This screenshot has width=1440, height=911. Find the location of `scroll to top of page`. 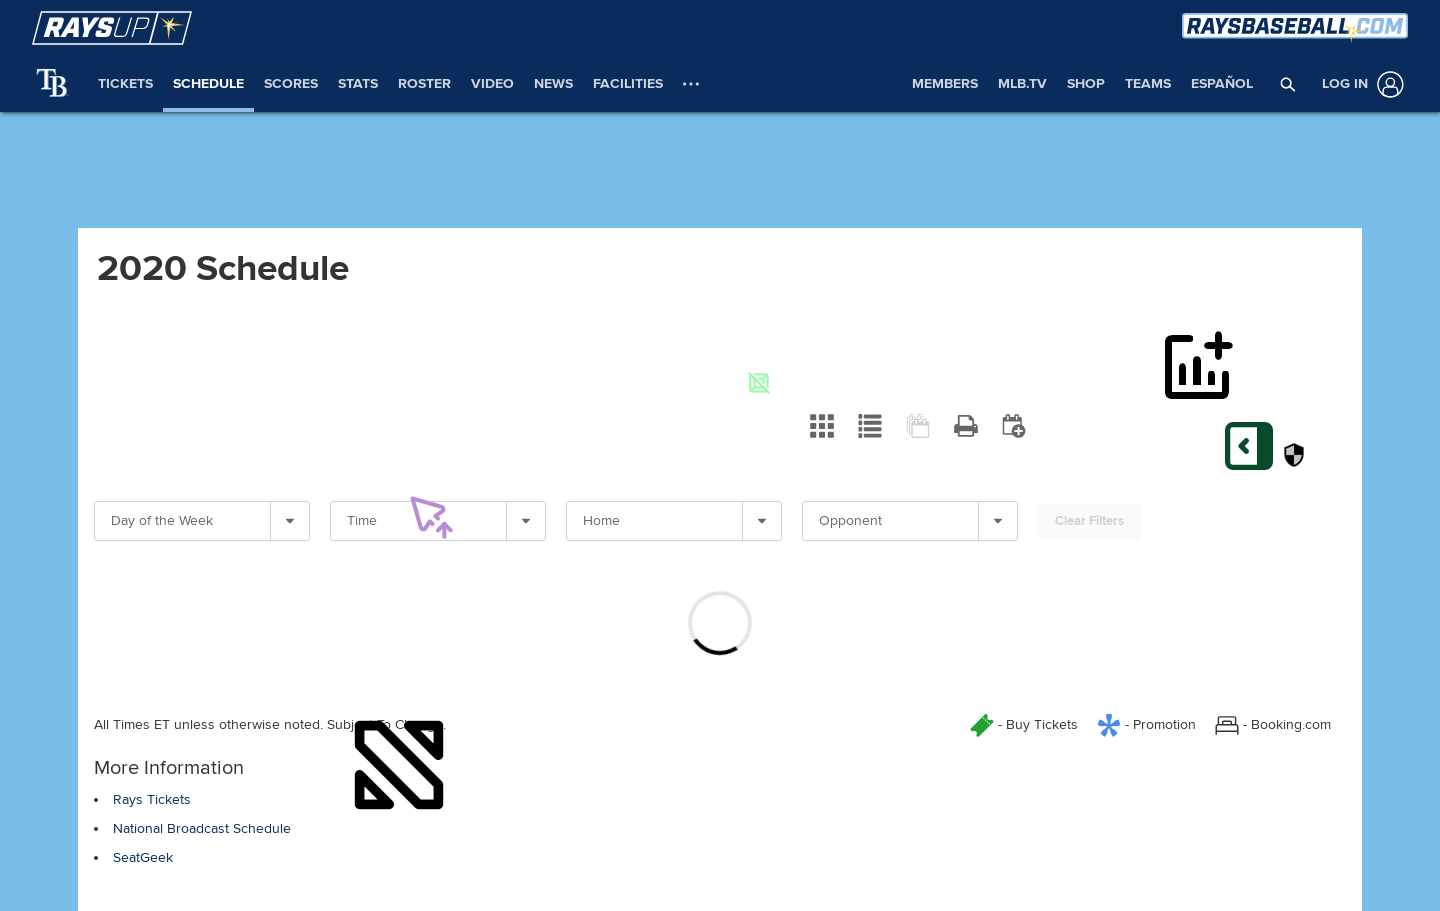

scroll to top of page is located at coordinates (429, 515).